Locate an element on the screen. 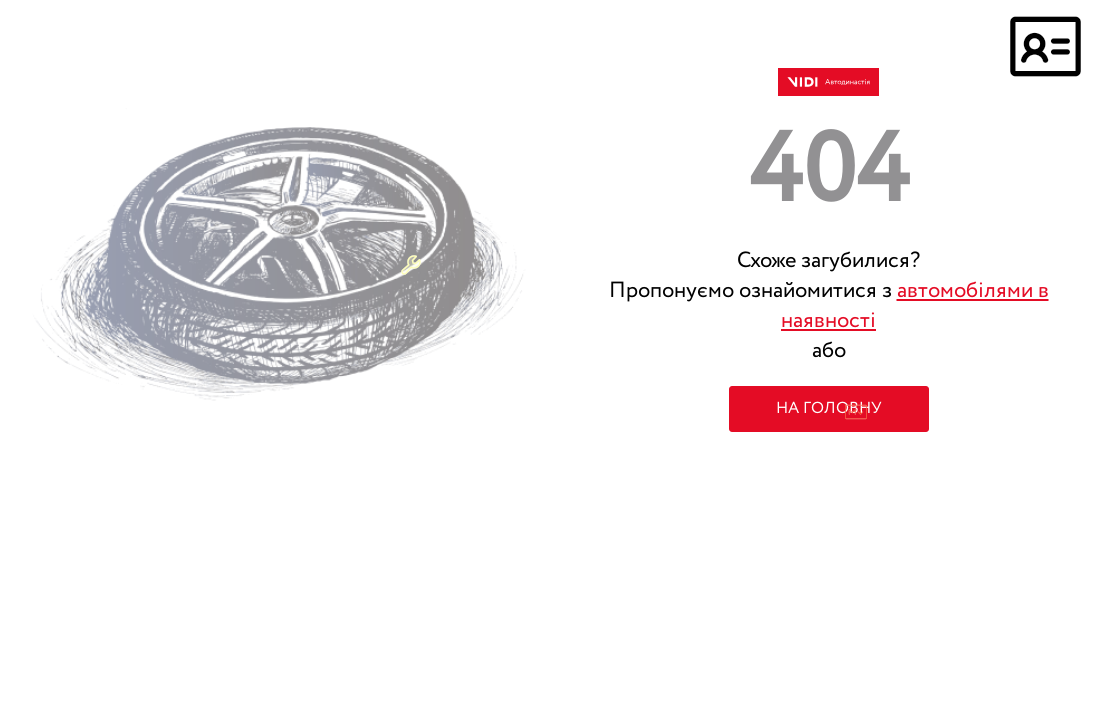 This screenshot has height=720, width=1120. indicates markdown formatting is supported is located at coordinates (856, 412).